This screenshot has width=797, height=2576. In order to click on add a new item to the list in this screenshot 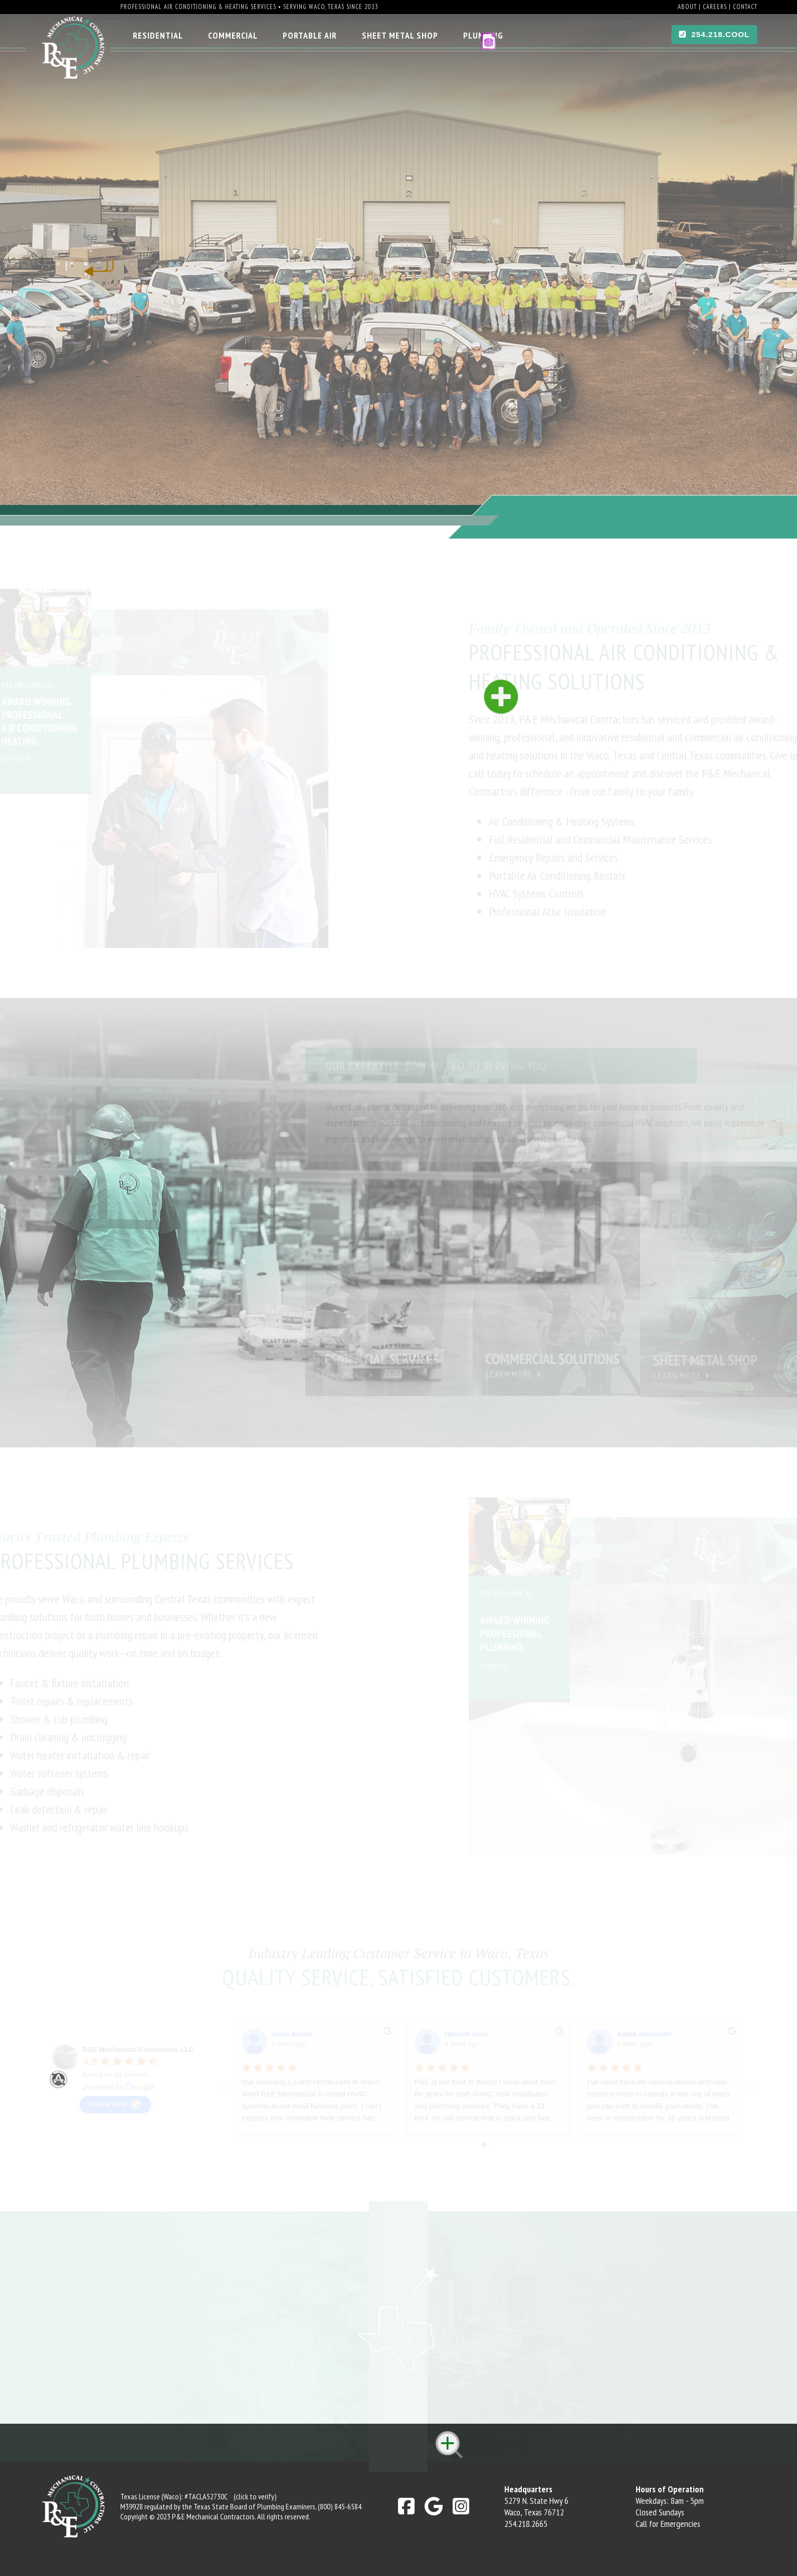, I will do `click(501, 697)`.